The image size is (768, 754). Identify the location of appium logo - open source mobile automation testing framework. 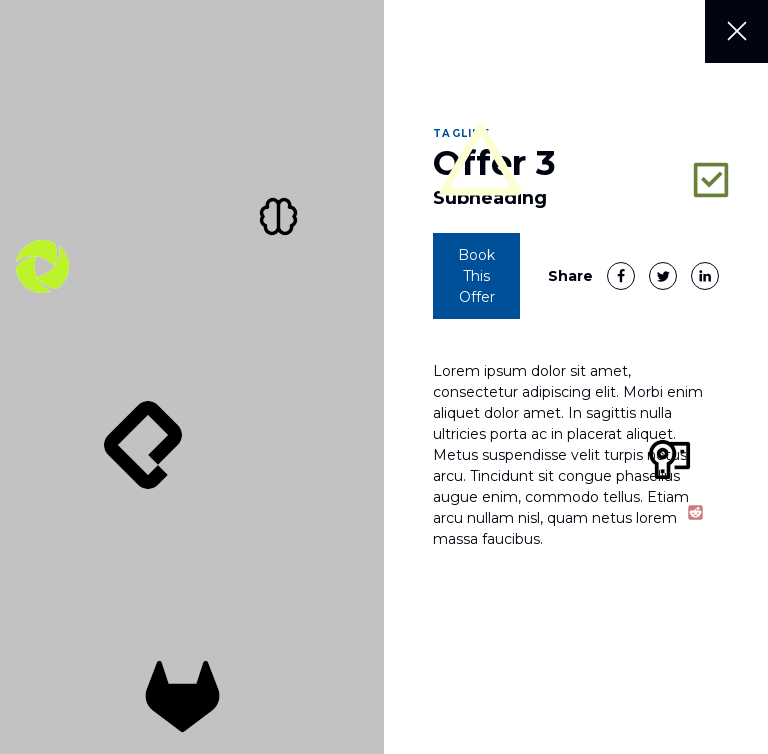
(42, 266).